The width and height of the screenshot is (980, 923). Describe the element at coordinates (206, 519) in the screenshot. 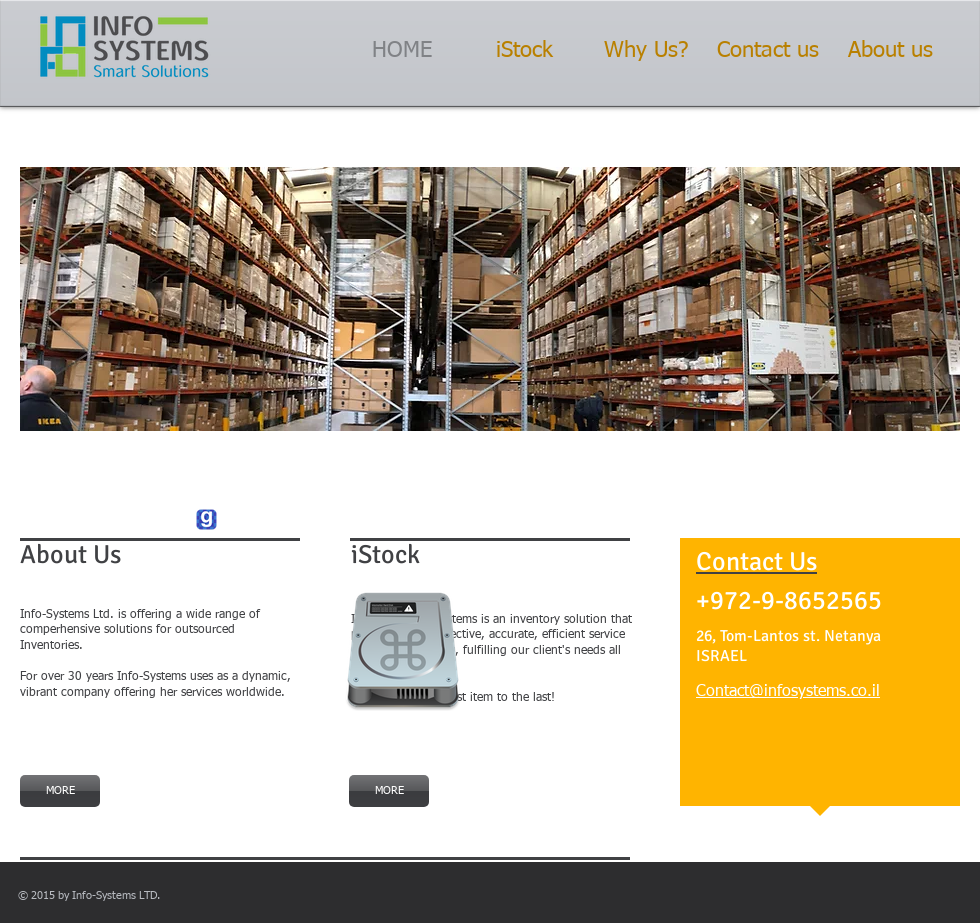

I see `launch garry's mod game` at that location.